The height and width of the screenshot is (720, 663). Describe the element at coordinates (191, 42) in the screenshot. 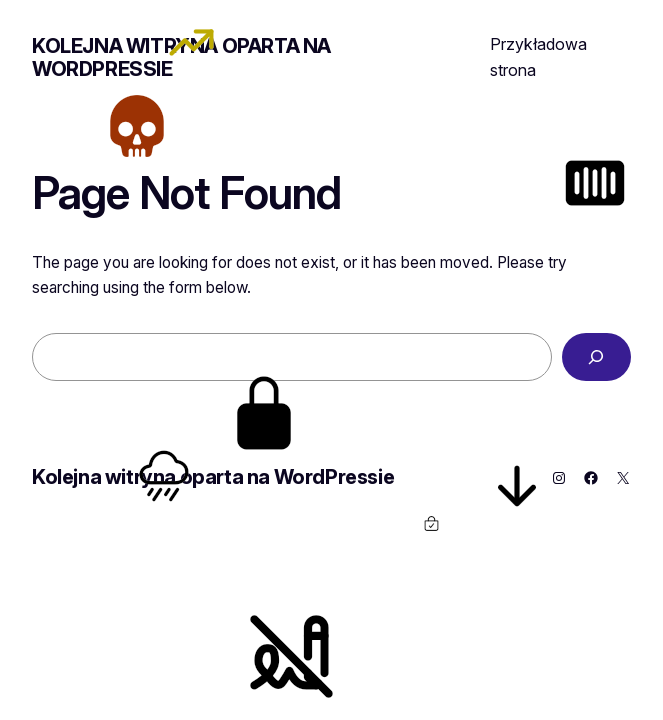

I see `view trending or popular content` at that location.